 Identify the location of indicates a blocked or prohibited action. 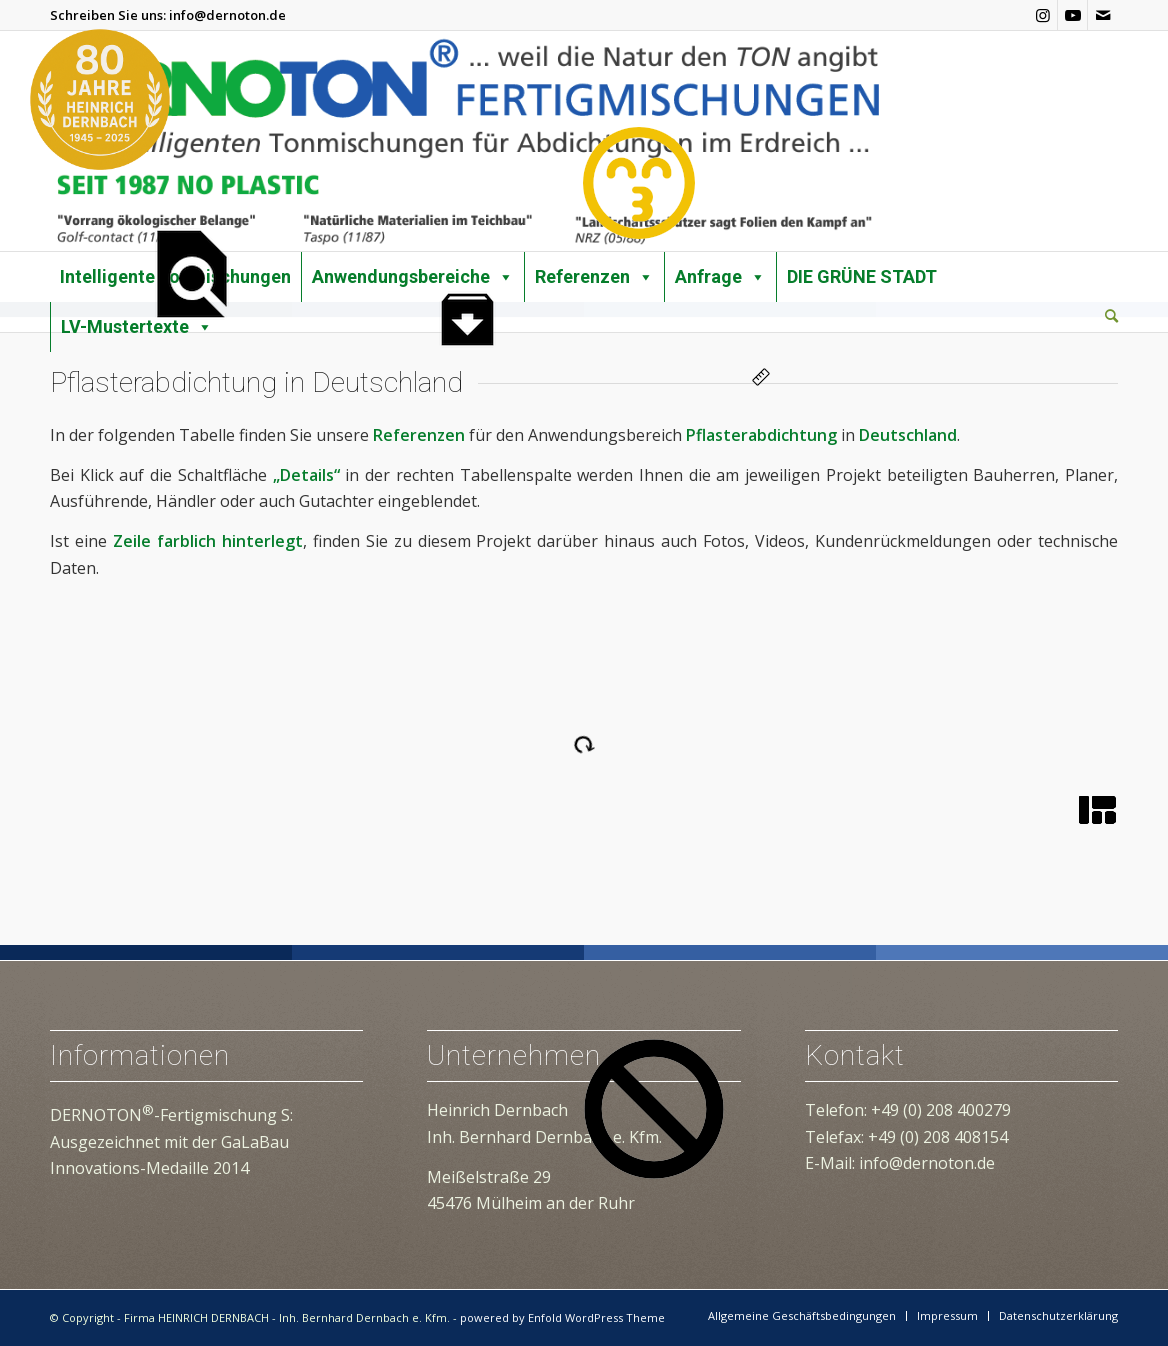
(654, 1109).